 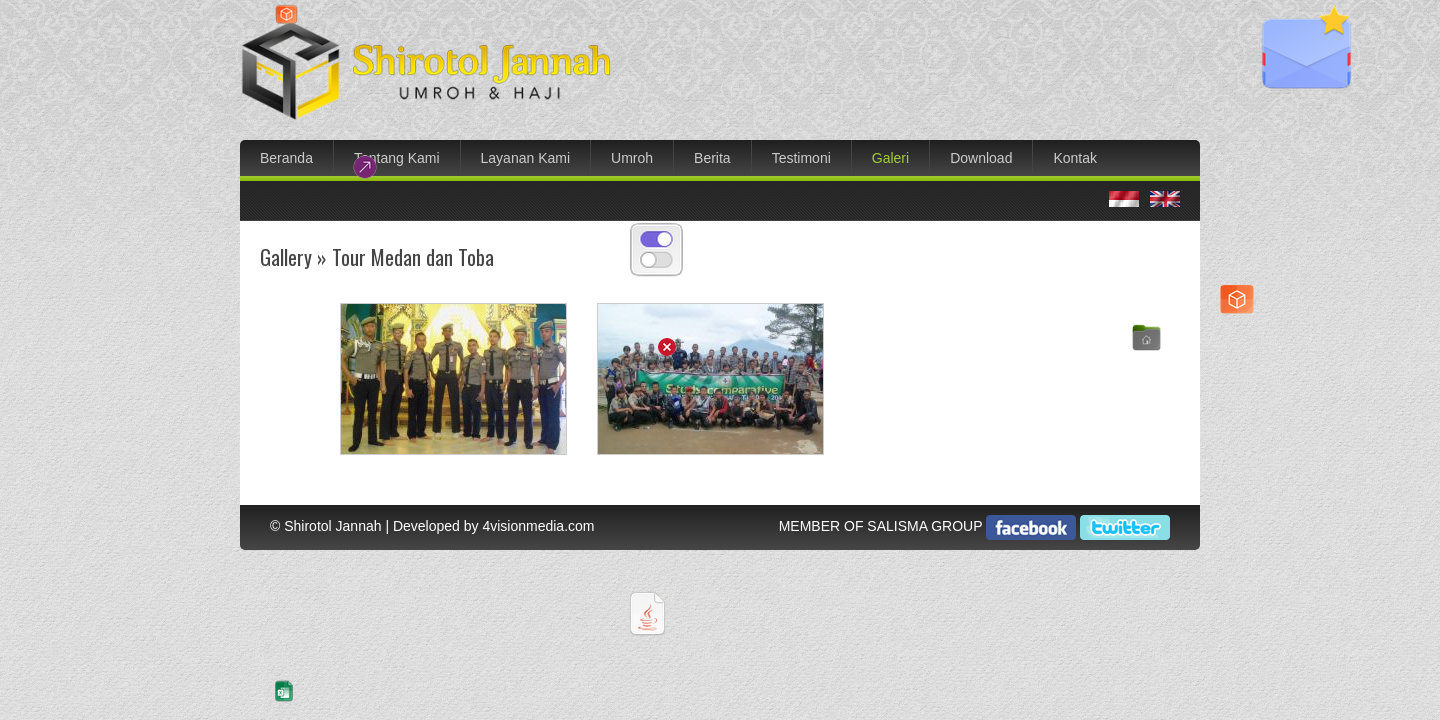 I want to click on open a microsoft excel spreadsheet file, so click(x=284, y=691).